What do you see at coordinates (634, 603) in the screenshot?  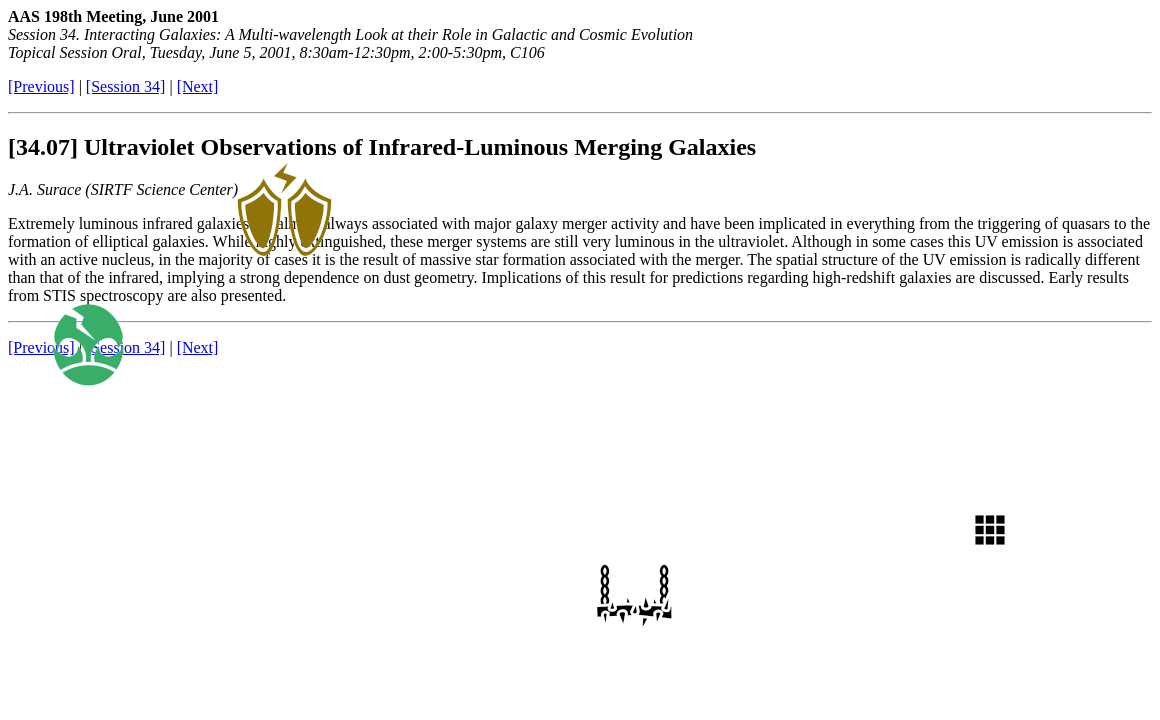 I see `select spiked trunk trap or obstacle` at bounding box center [634, 603].